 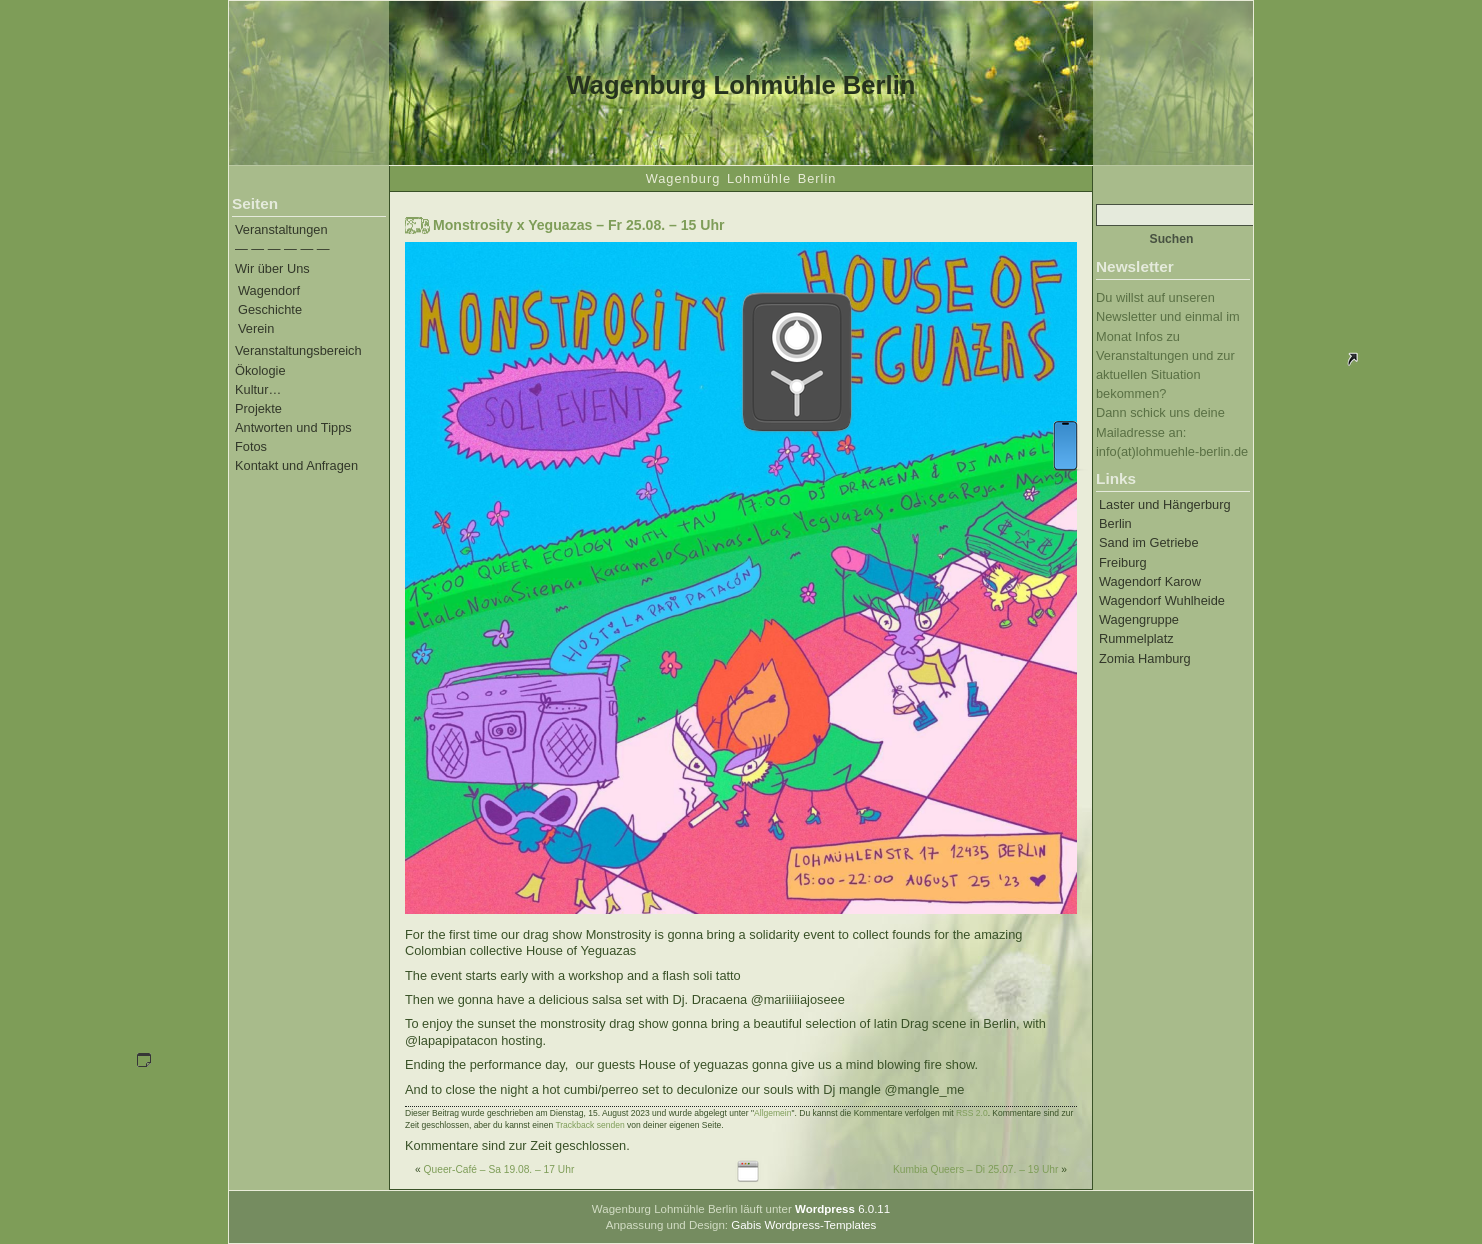 I want to click on access desktop widgets or desklets, so click(x=144, y=1060).